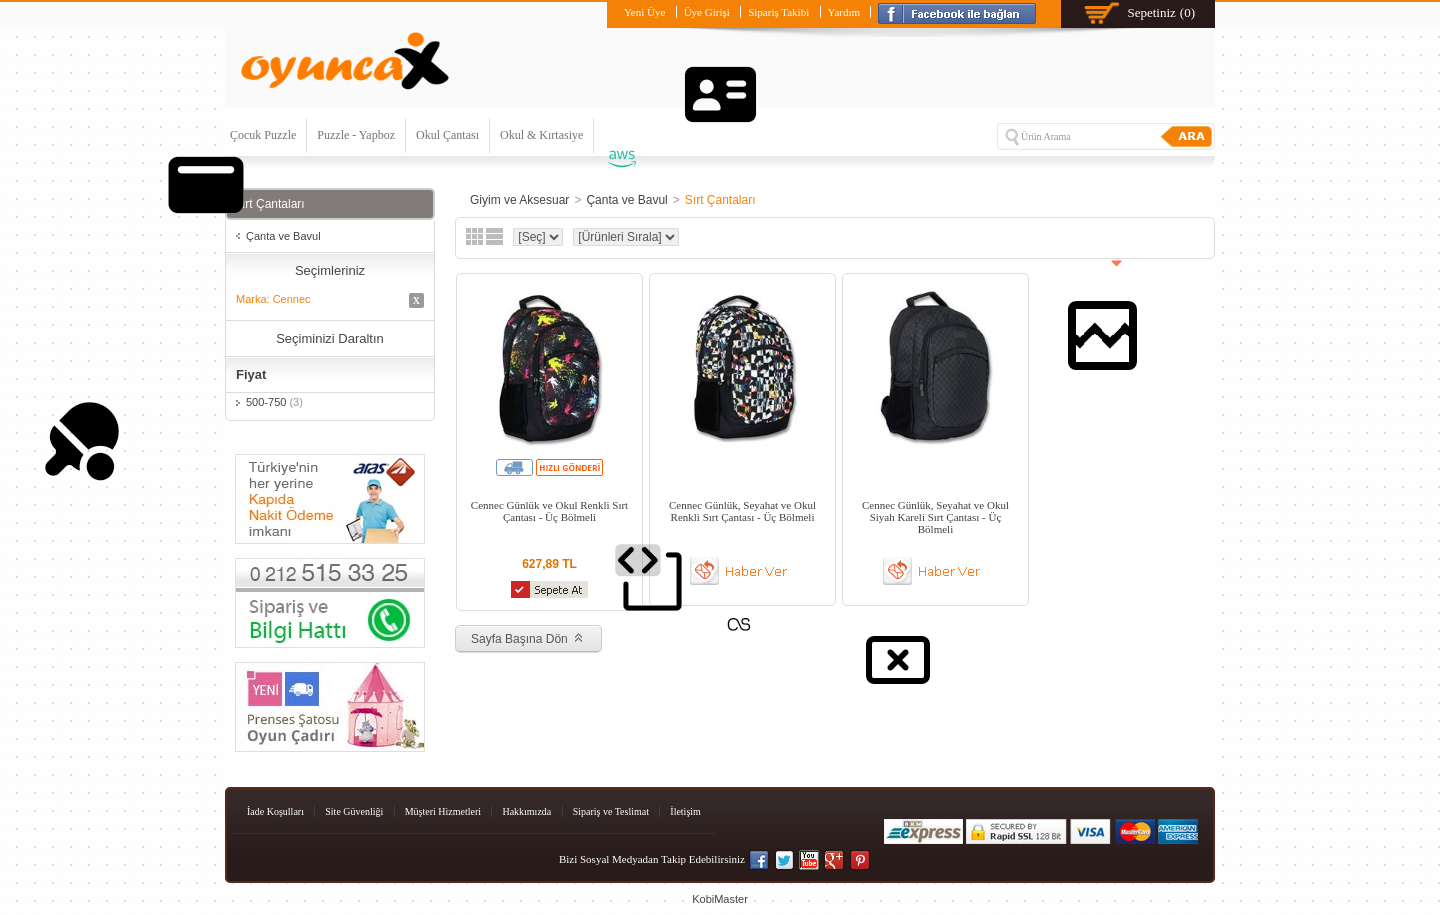 This screenshot has width=1440, height=915. I want to click on indicates an image failed to load, so click(1102, 335).